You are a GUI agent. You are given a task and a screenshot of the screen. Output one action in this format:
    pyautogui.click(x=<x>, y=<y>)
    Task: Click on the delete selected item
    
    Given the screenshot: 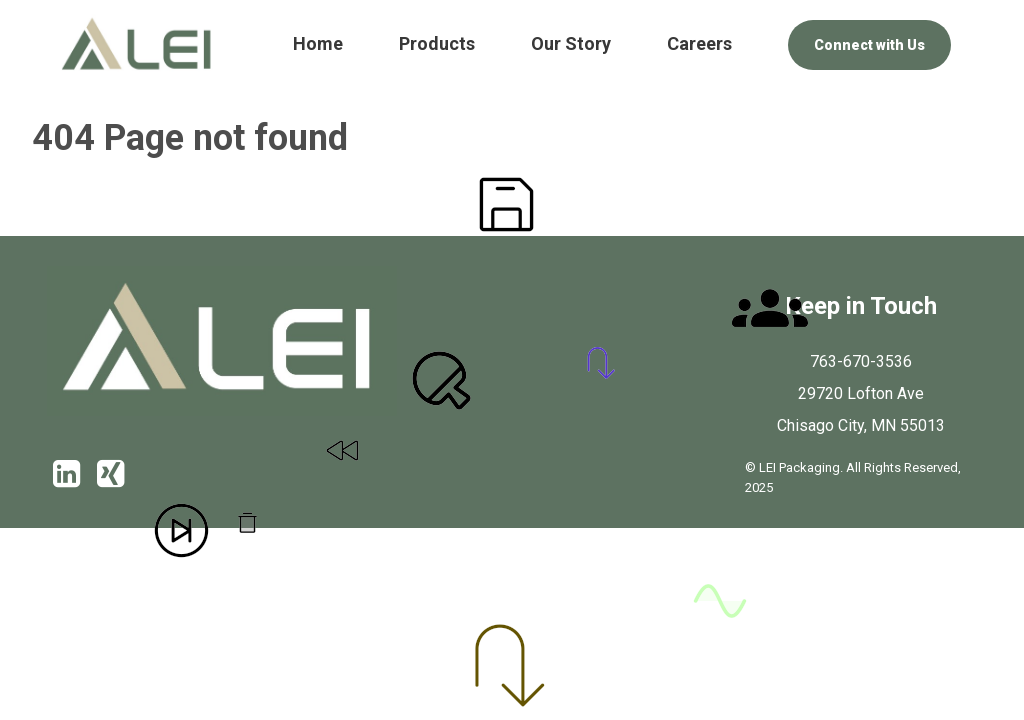 What is the action you would take?
    pyautogui.click(x=247, y=523)
    